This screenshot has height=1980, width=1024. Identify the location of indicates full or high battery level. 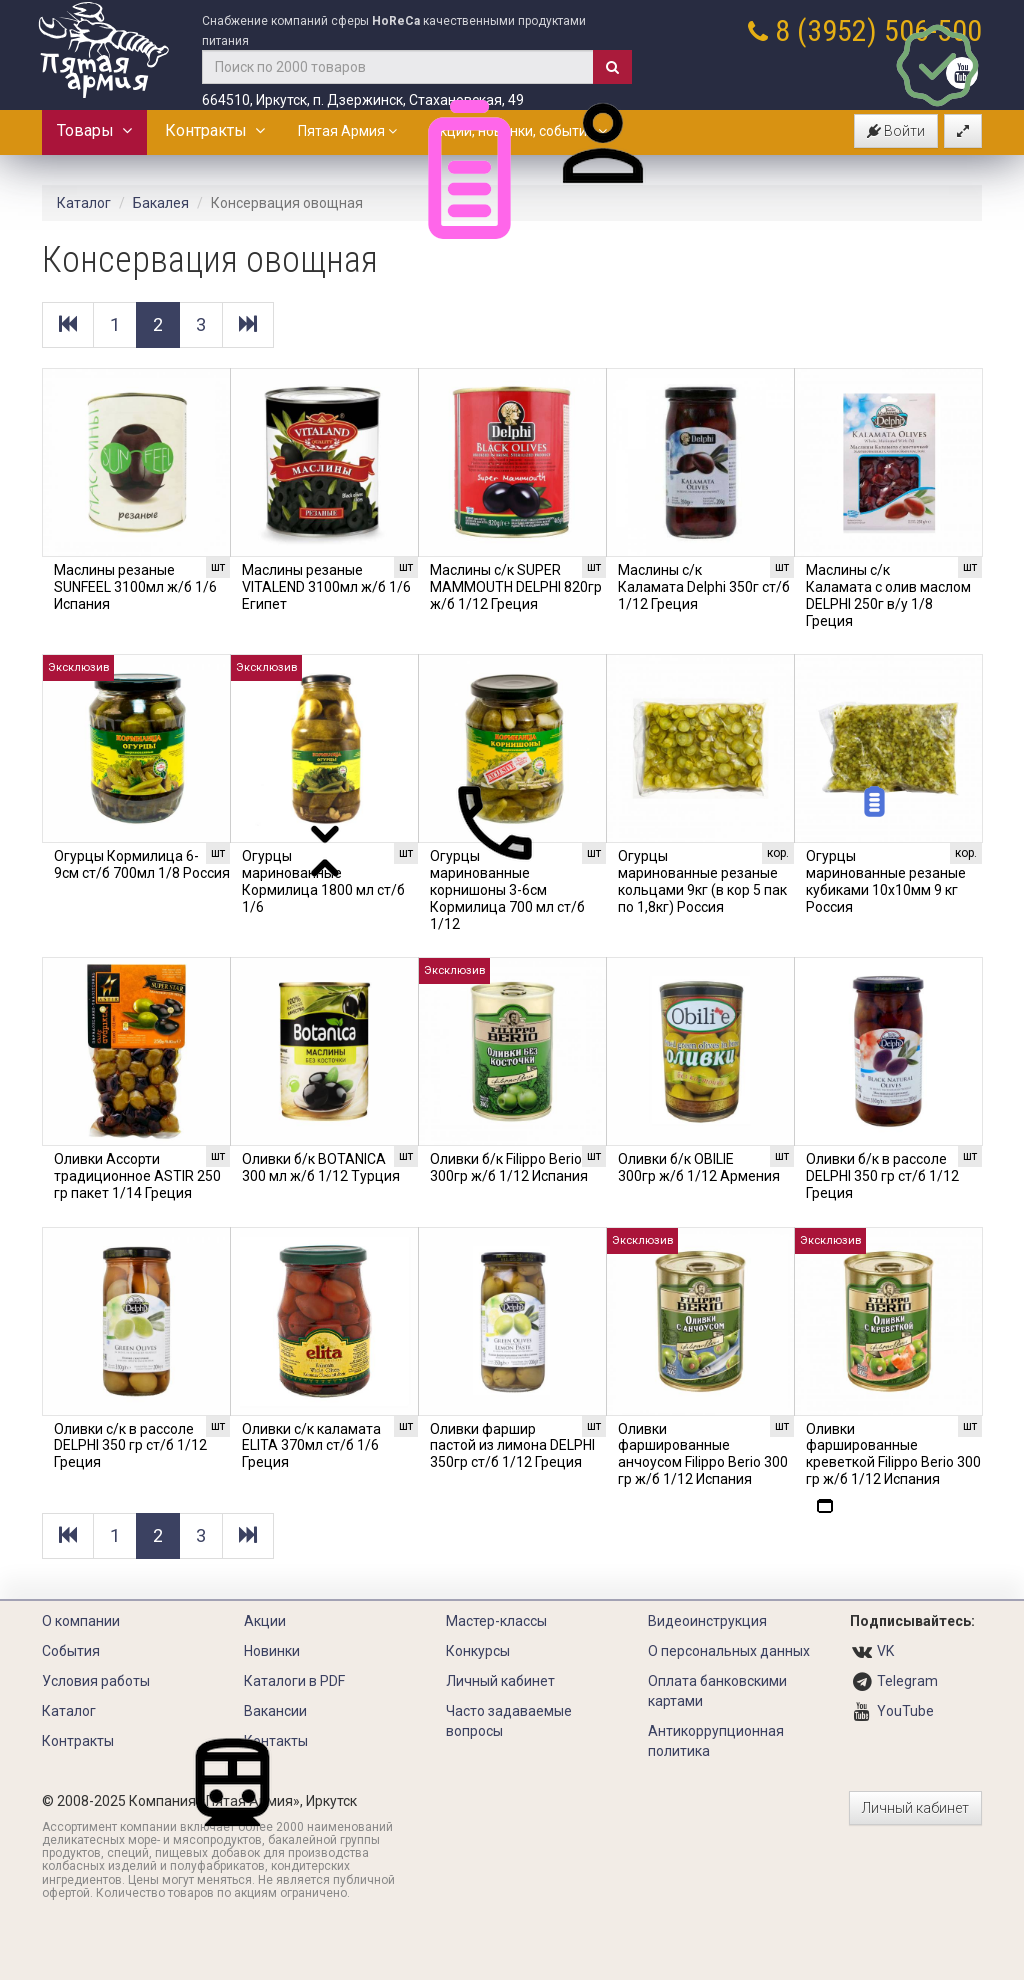
(874, 801).